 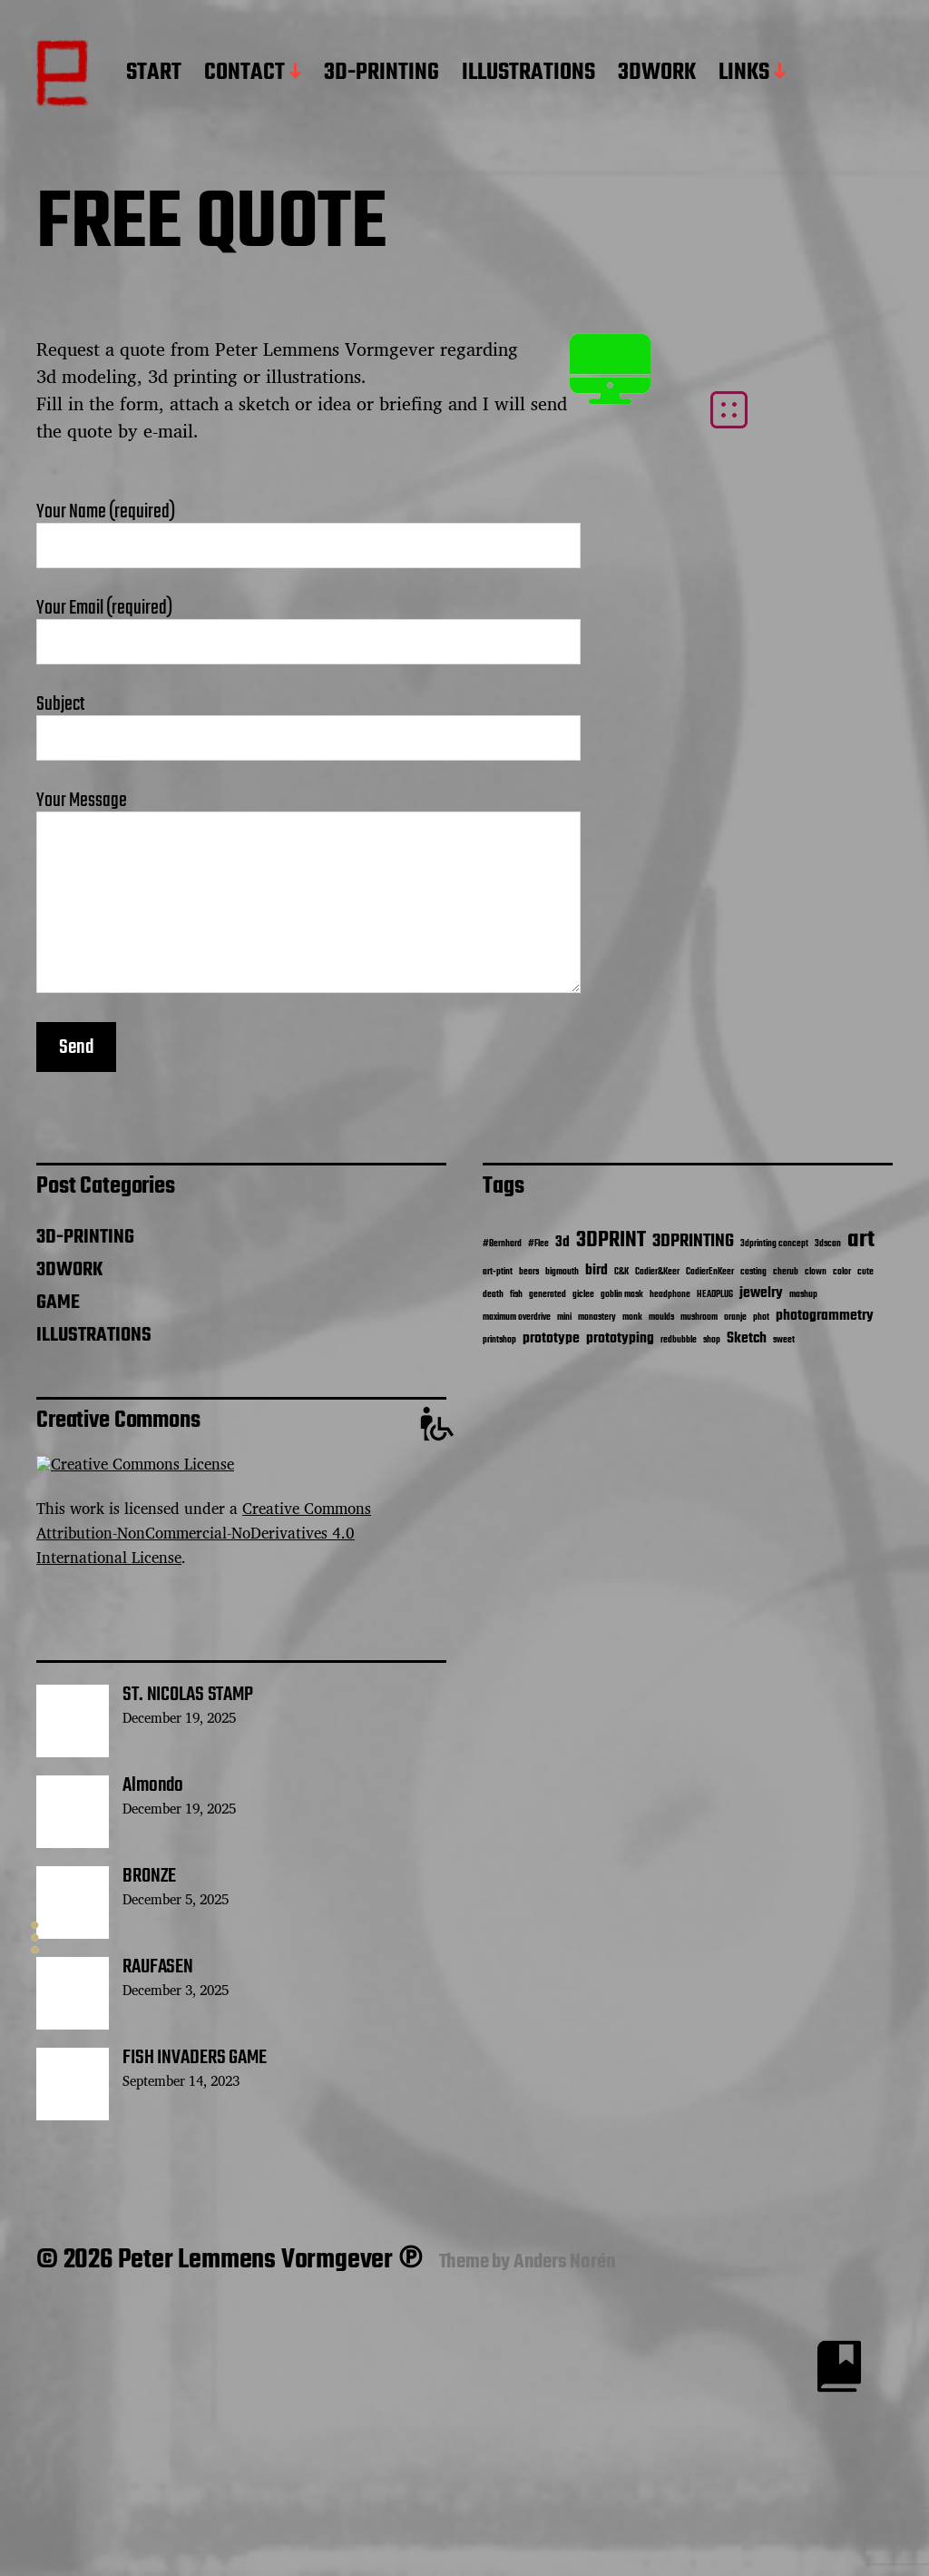 I want to click on open additional options menu, so click(x=34, y=1937).